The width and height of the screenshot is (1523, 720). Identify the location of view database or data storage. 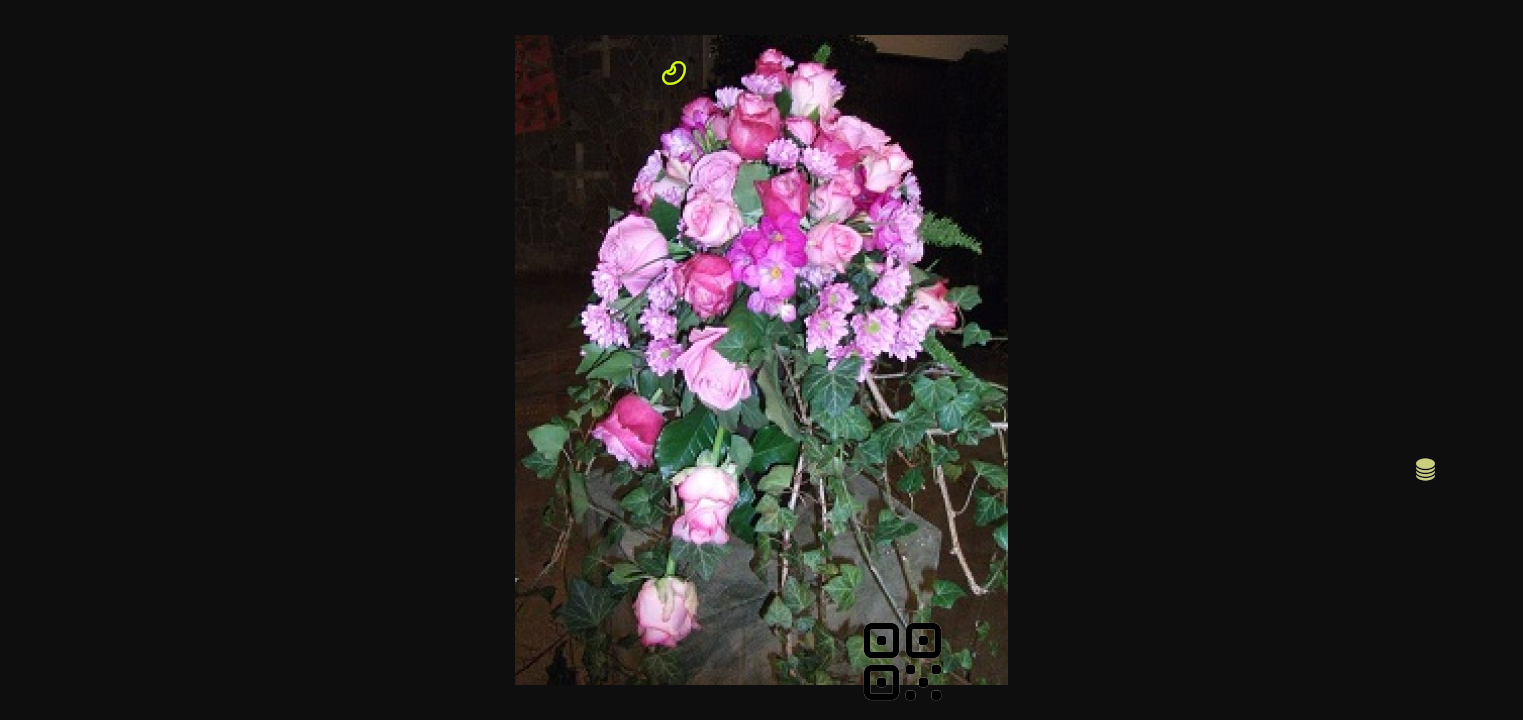
(1425, 469).